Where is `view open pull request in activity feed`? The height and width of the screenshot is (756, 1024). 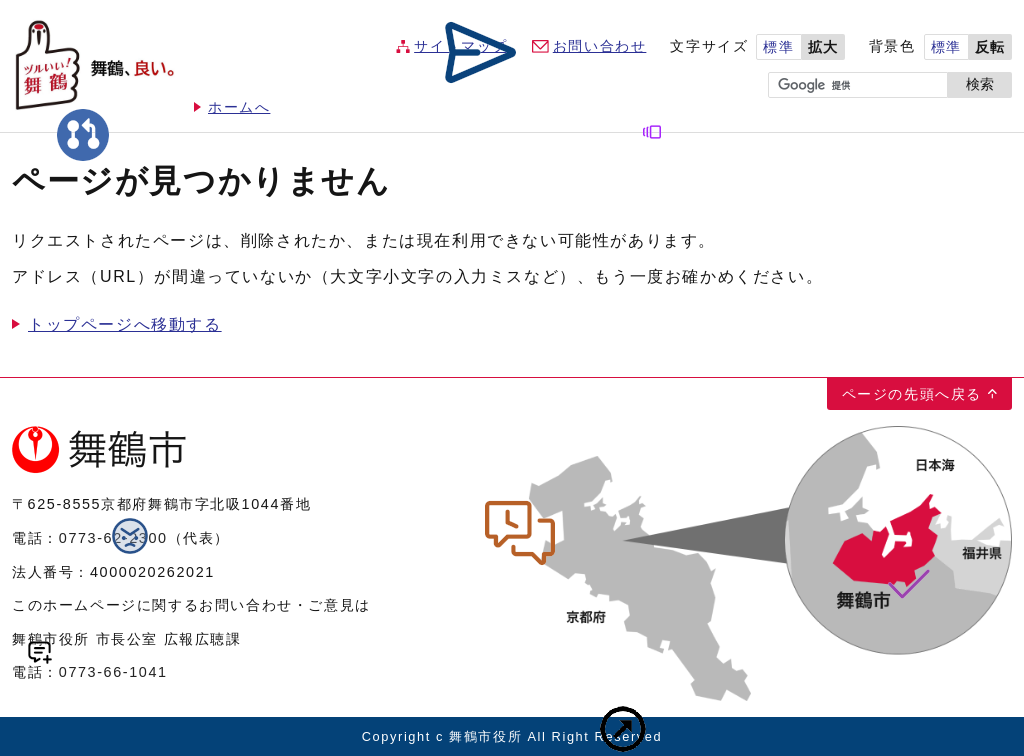 view open pull request in activity feed is located at coordinates (83, 135).